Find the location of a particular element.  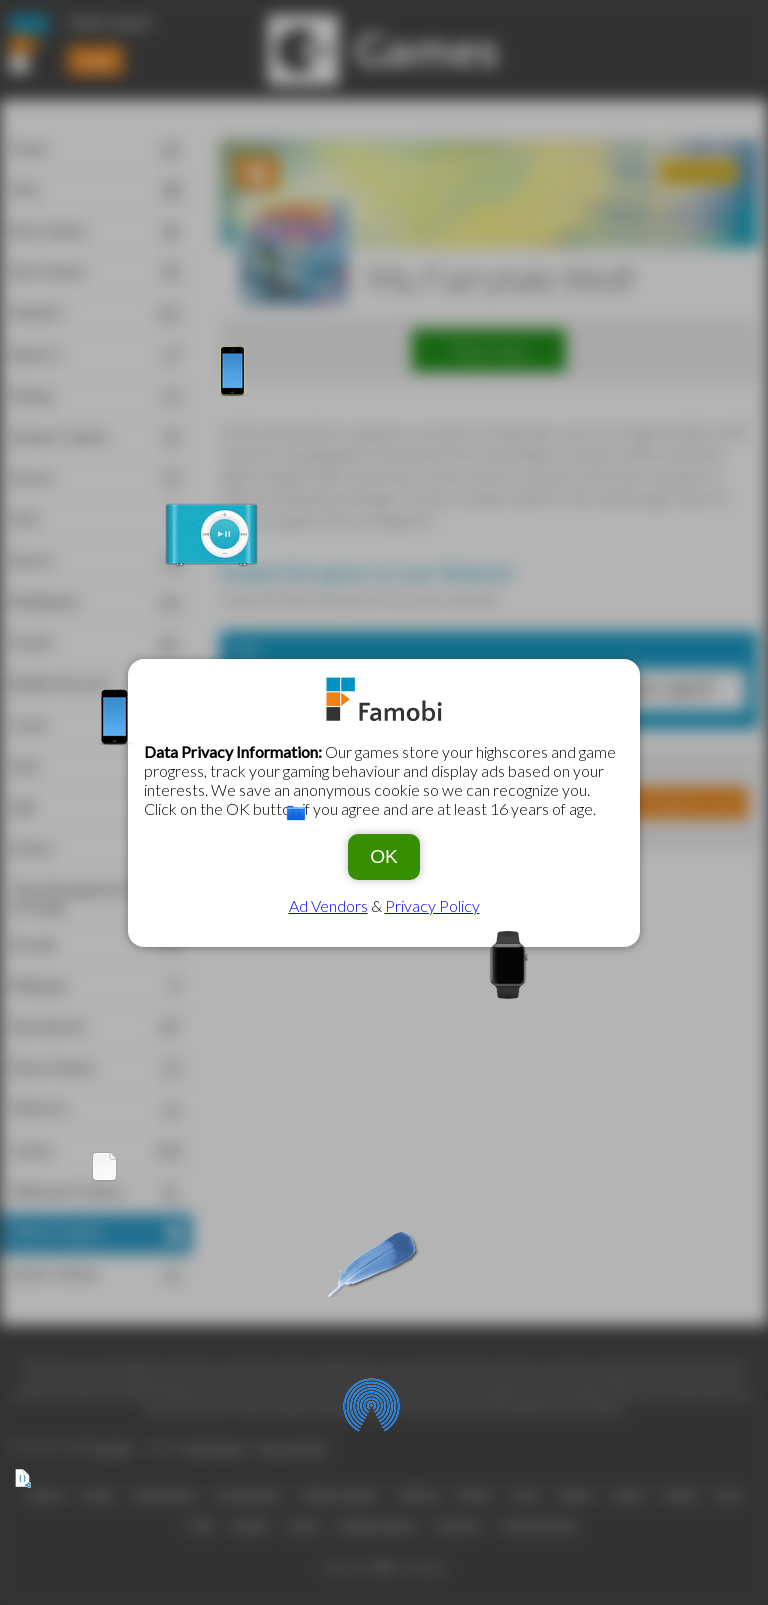

iPod shuffle device connected is located at coordinates (211, 517).